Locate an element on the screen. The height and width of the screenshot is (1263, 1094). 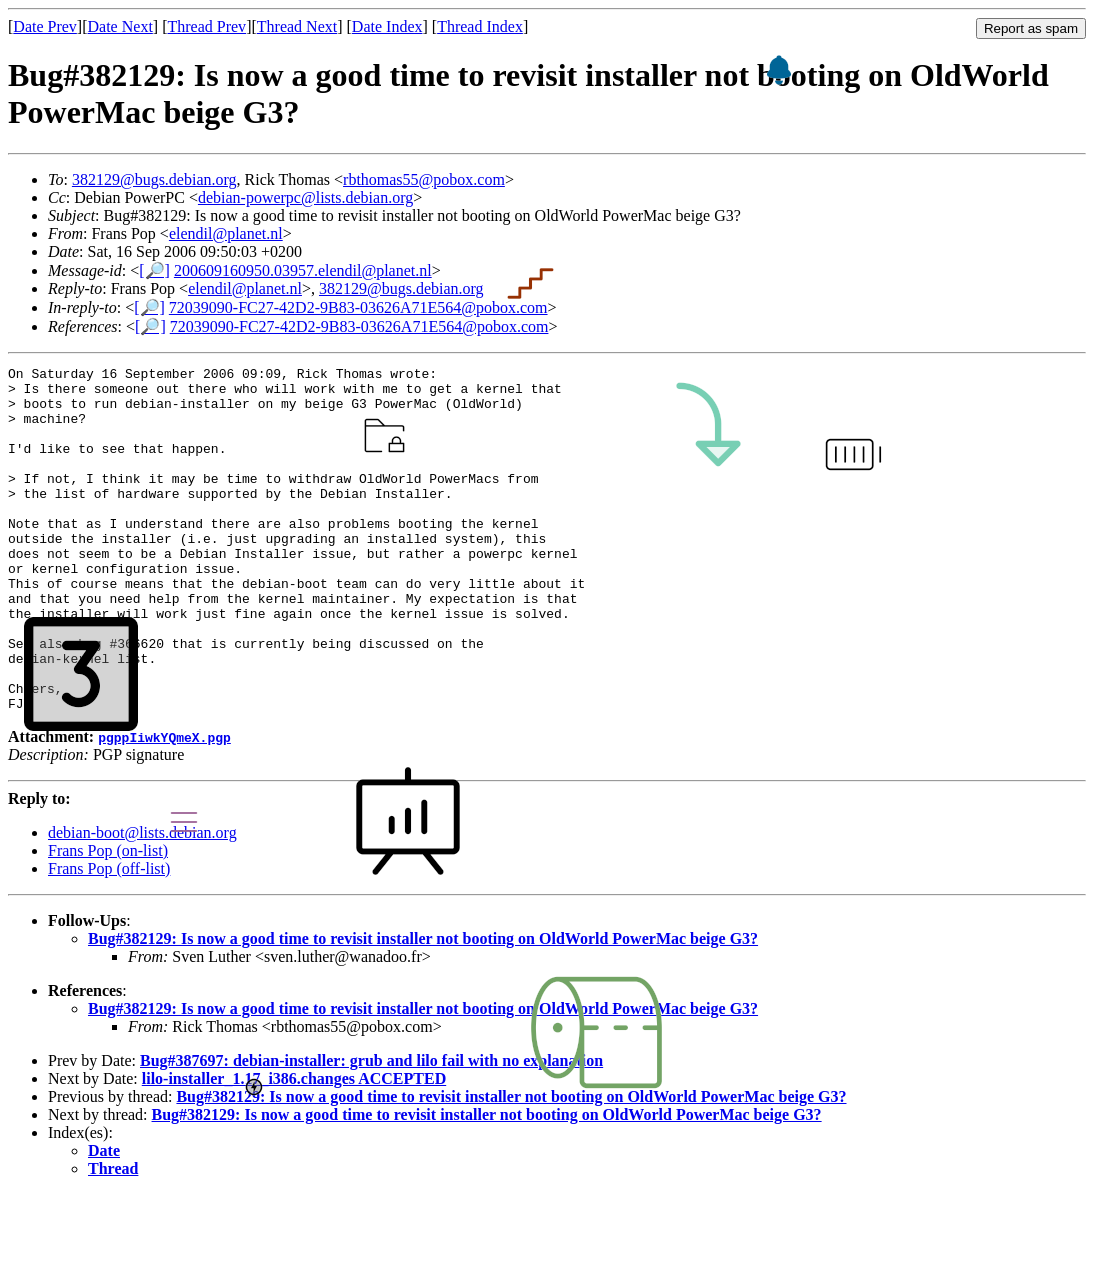
indicates battery is fully charged is located at coordinates (852, 454).